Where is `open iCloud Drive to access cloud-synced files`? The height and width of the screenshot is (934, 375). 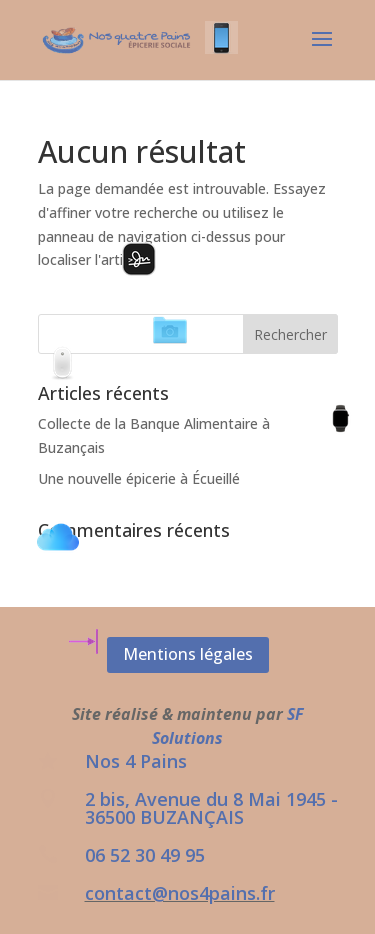
open iCloud Drive to access cloud-synced files is located at coordinates (58, 537).